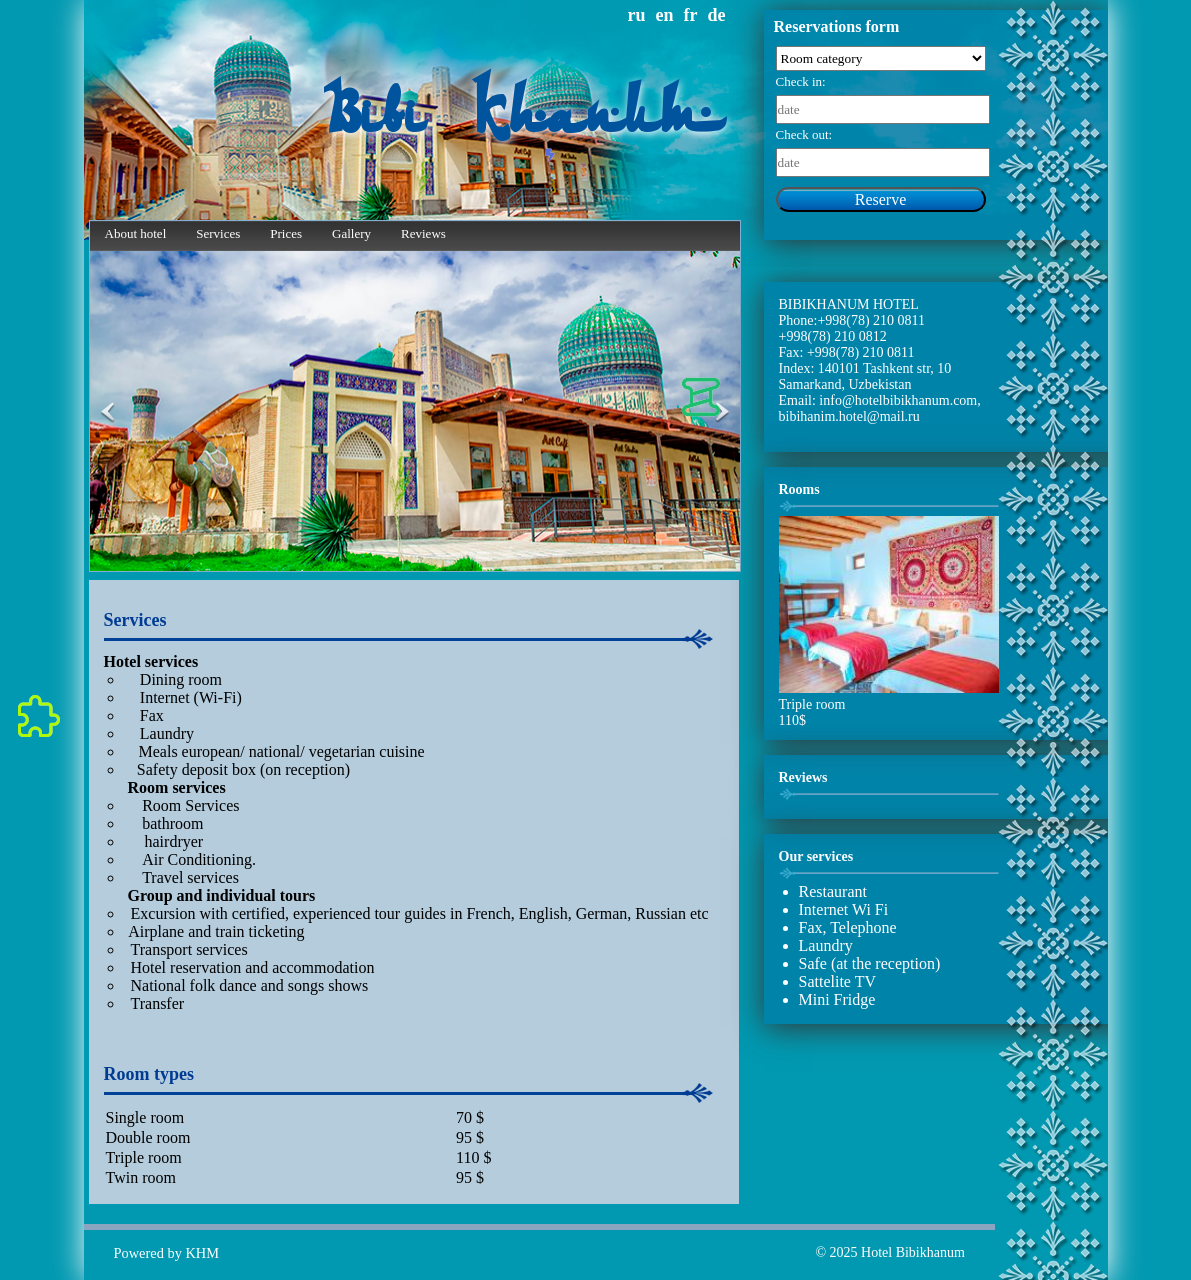  I want to click on indicates flash or quick action mode, so click(550, 155).